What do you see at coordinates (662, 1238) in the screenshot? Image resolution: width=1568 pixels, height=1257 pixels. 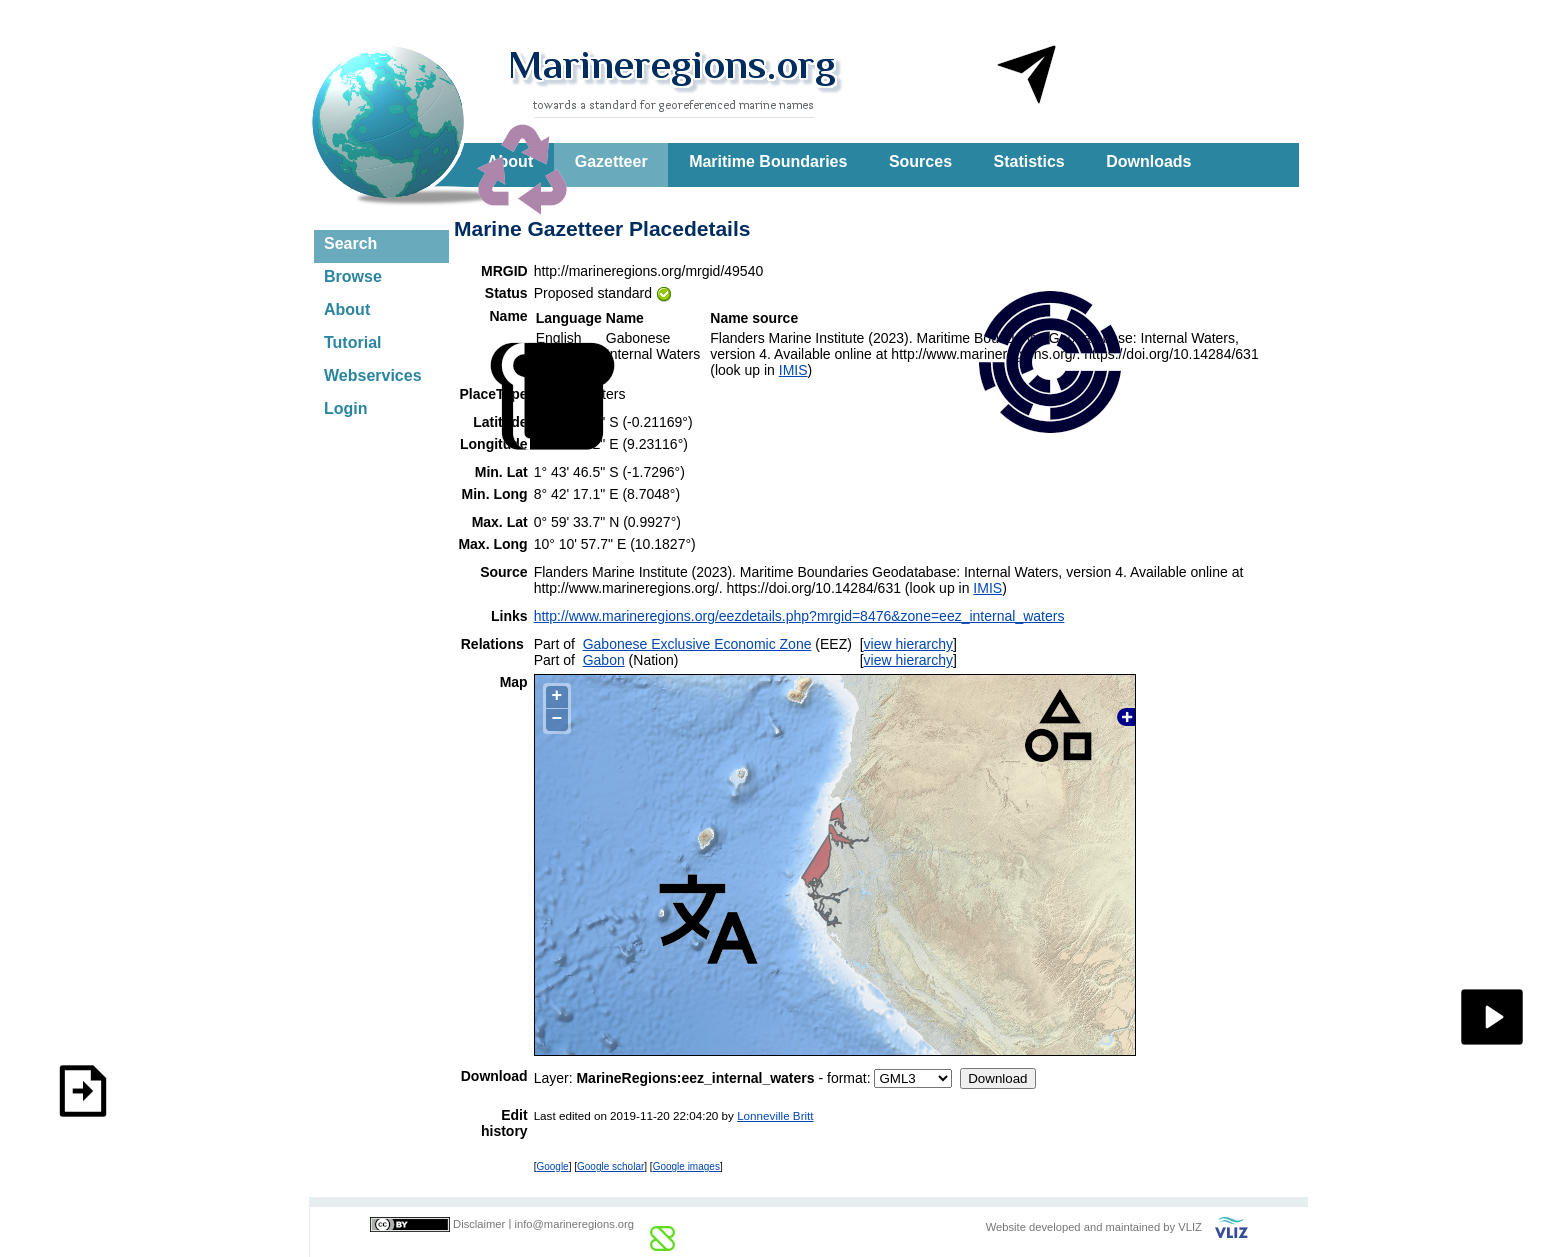 I see `open the Shortcut project management app` at bounding box center [662, 1238].